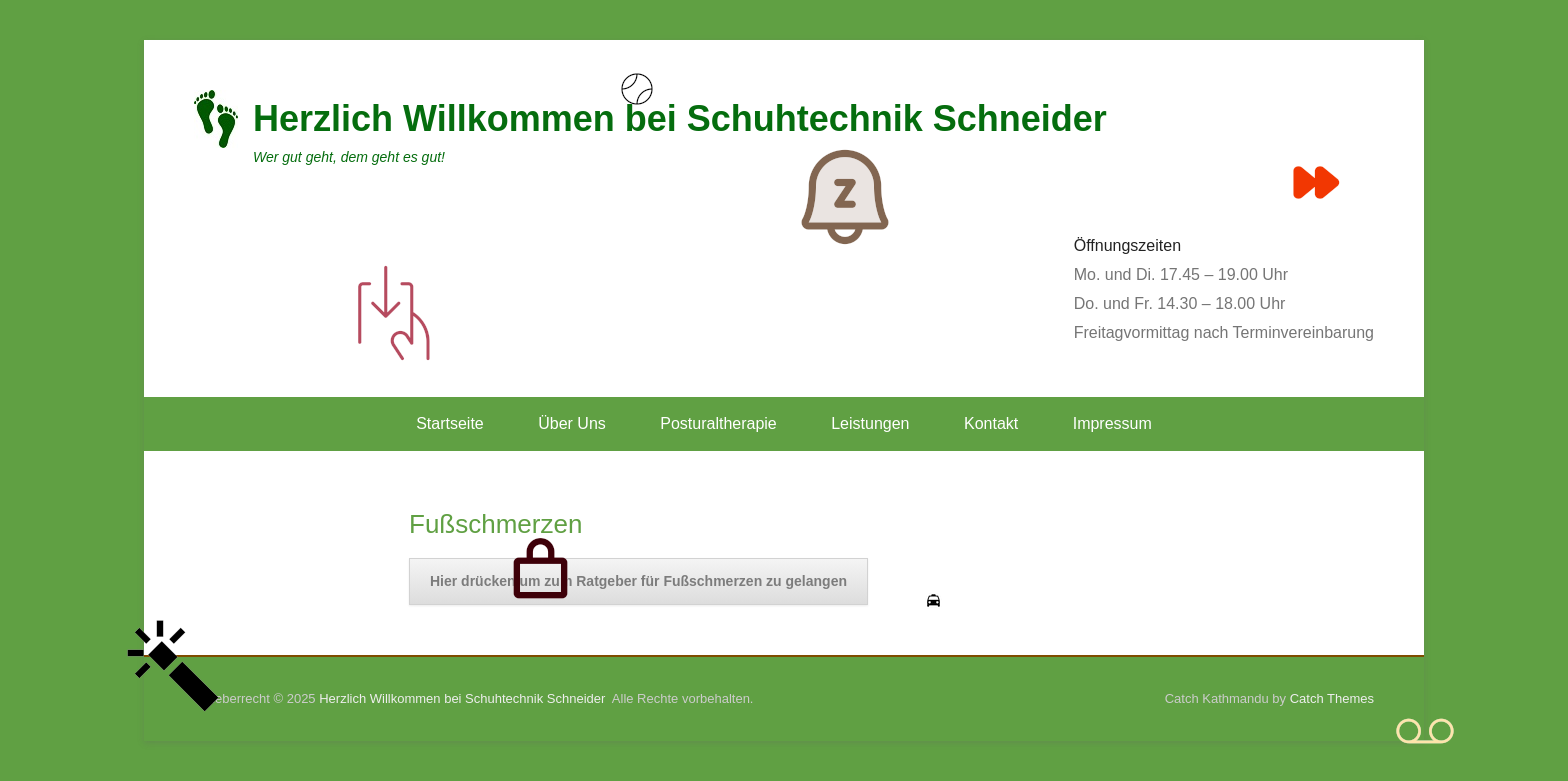  I want to click on mute notifications while sleeping, so click(845, 197).